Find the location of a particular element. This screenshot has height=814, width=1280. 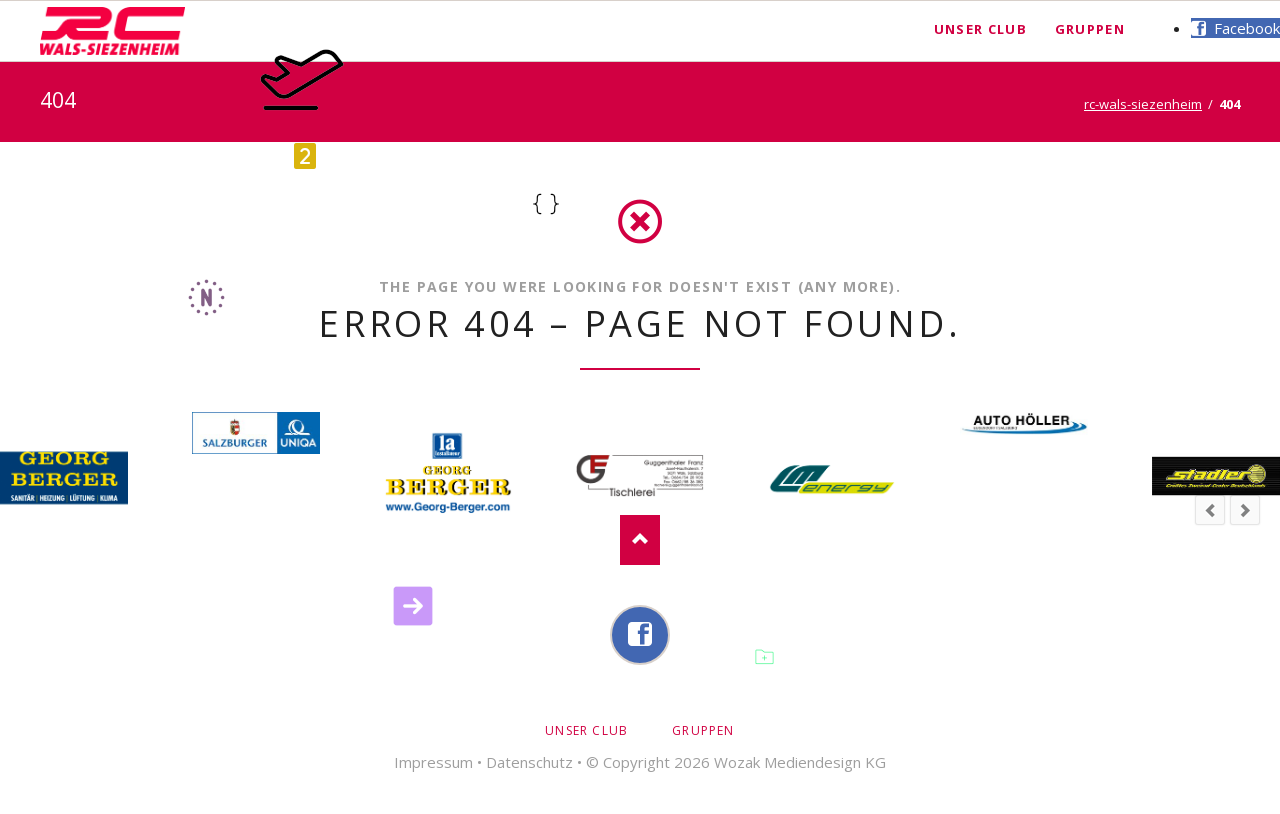

create a new folder is located at coordinates (764, 656).